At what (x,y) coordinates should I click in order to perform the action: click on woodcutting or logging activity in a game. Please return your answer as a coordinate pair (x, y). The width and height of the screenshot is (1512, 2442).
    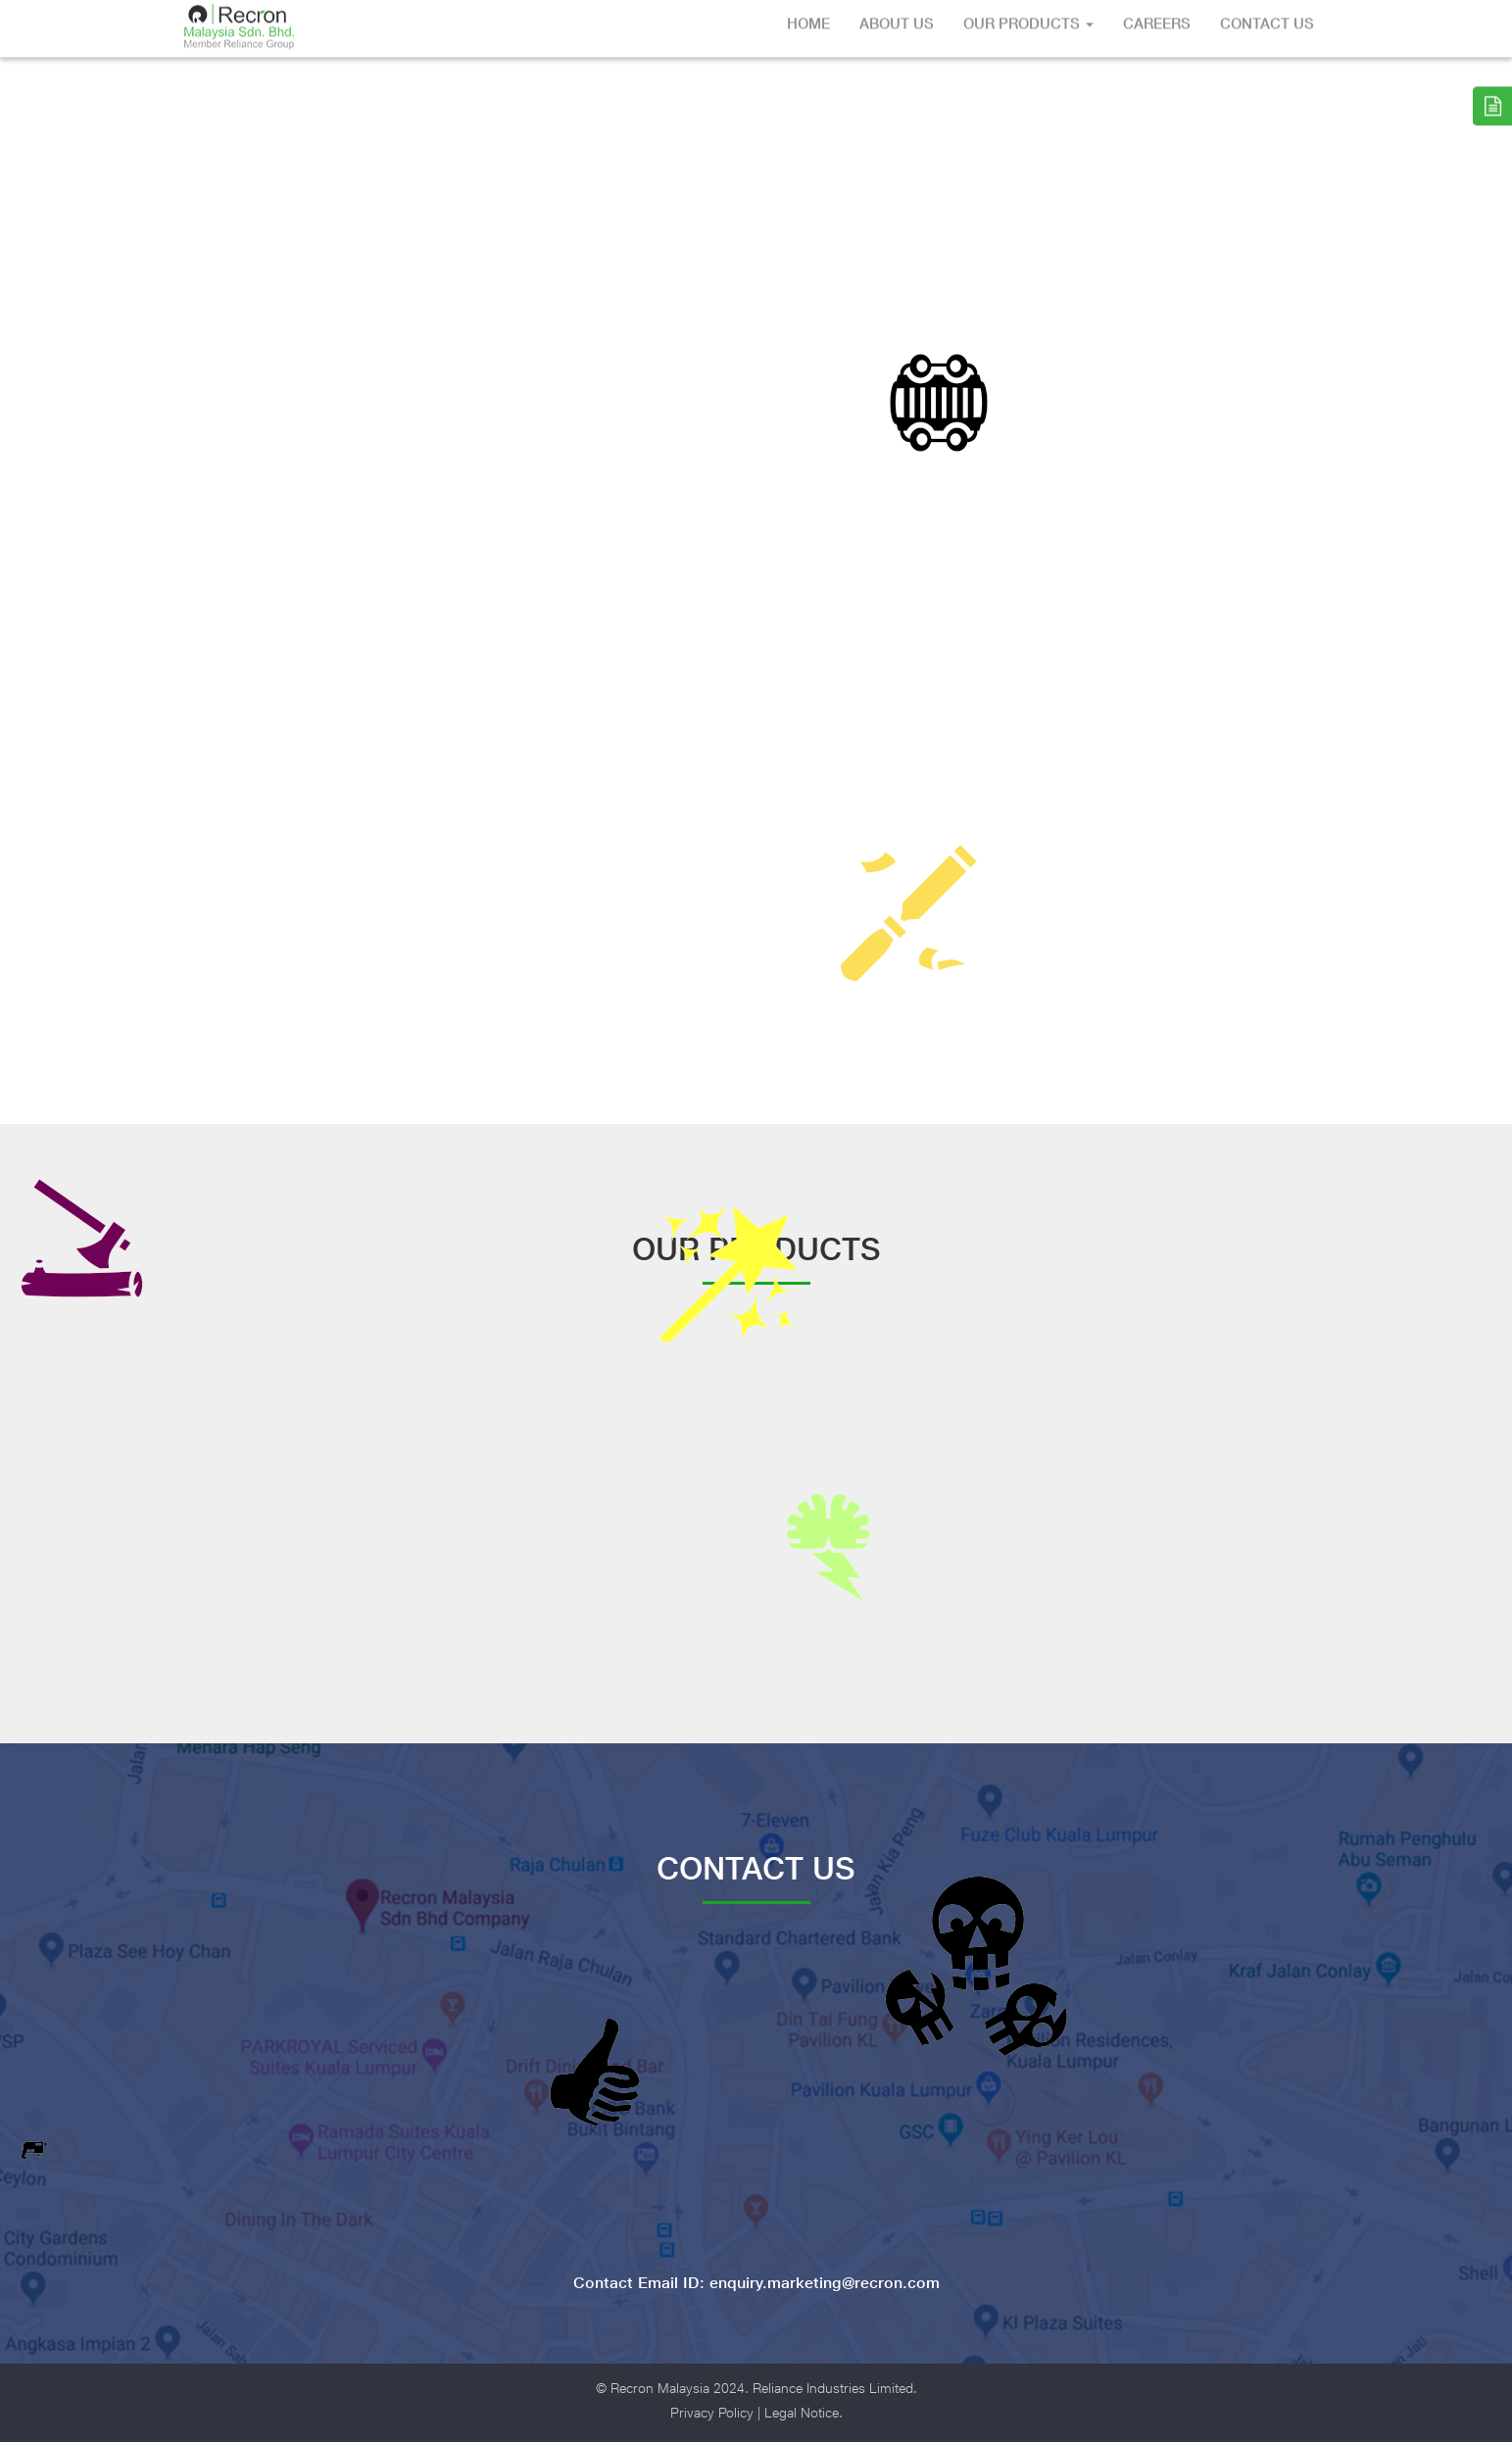
    Looking at the image, I should click on (81, 1238).